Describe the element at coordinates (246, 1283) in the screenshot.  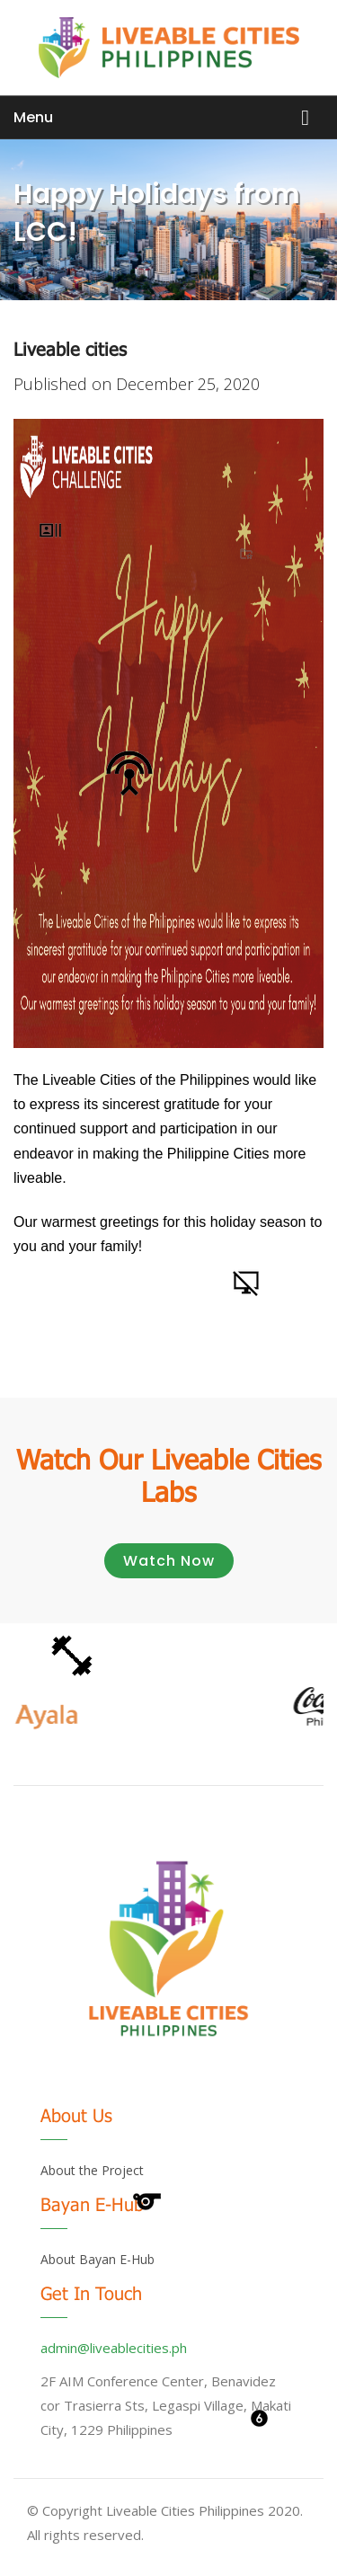
I see `desktop access is currently disabled` at that location.